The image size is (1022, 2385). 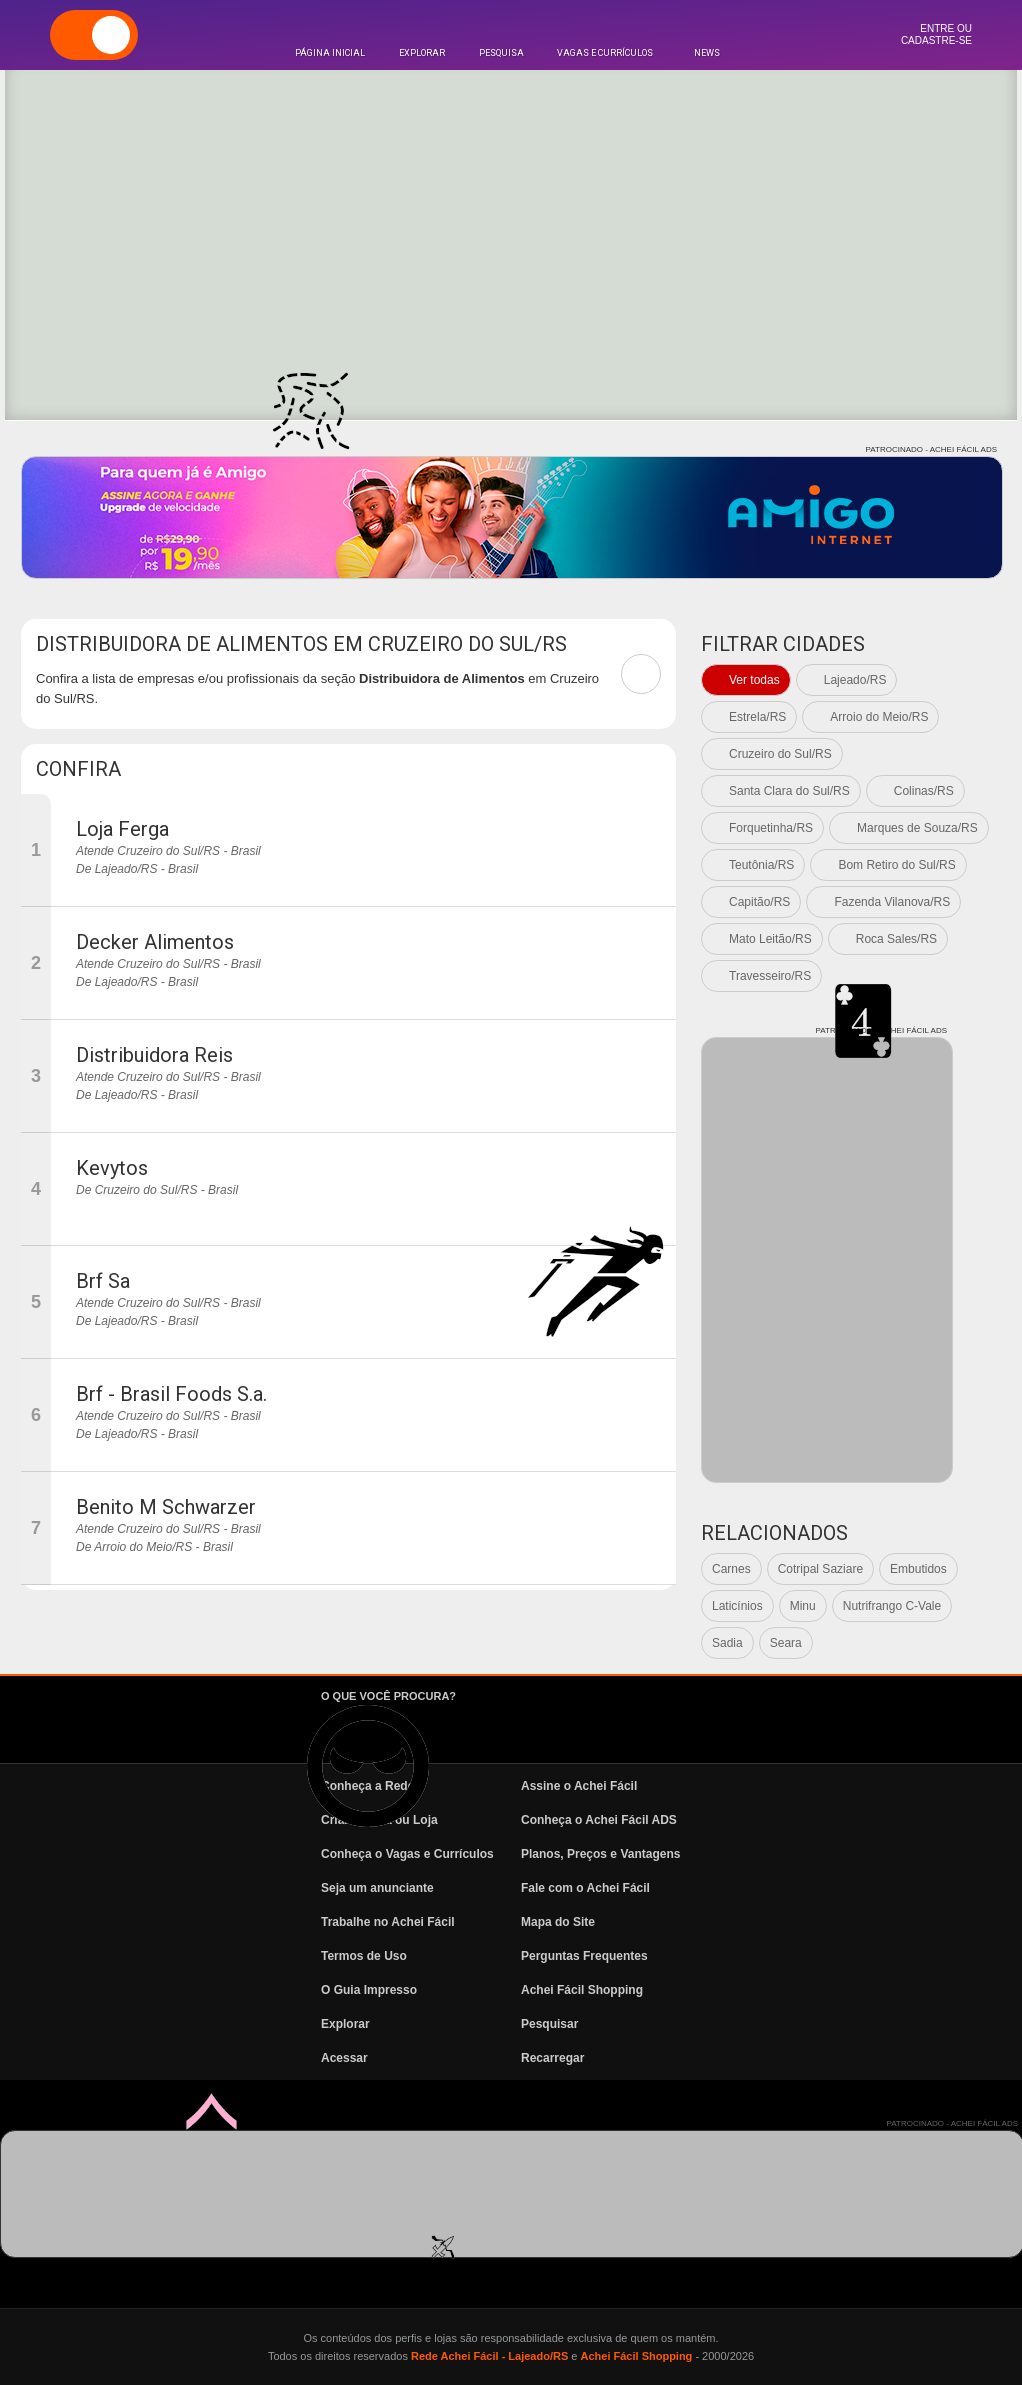 What do you see at coordinates (211, 2111) in the screenshot?
I see `indicates lowest military rank (private)` at bounding box center [211, 2111].